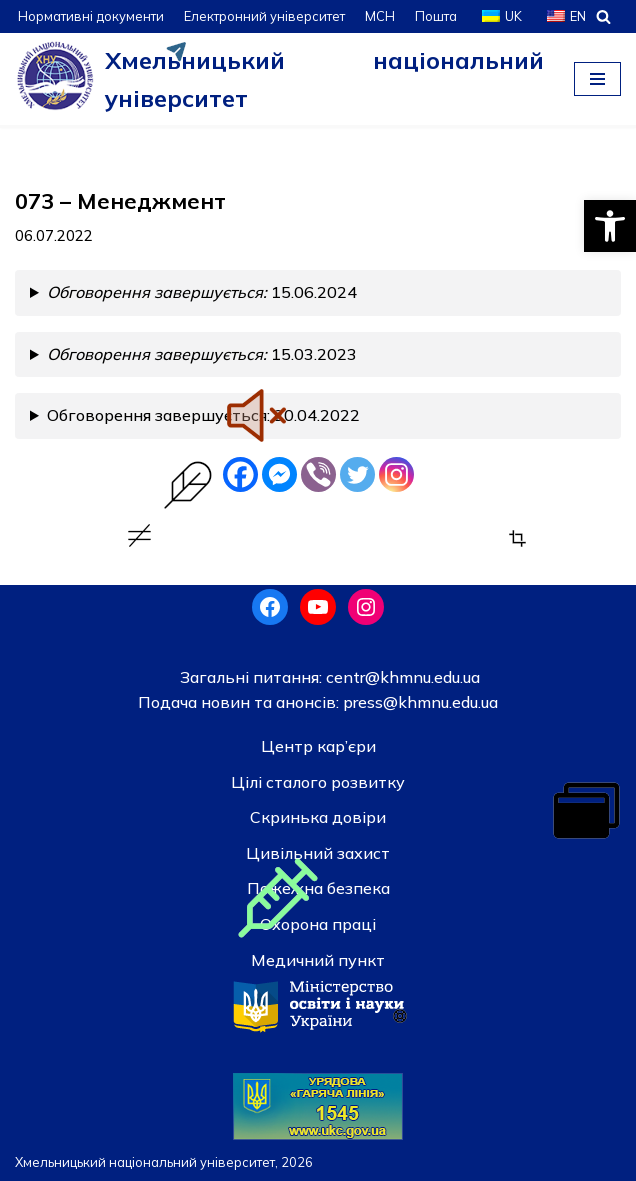 The image size is (636, 1181). Describe the element at coordinates (139, 535) in the screenshot. I see `indicates values are not equal or mismatched` at that location.